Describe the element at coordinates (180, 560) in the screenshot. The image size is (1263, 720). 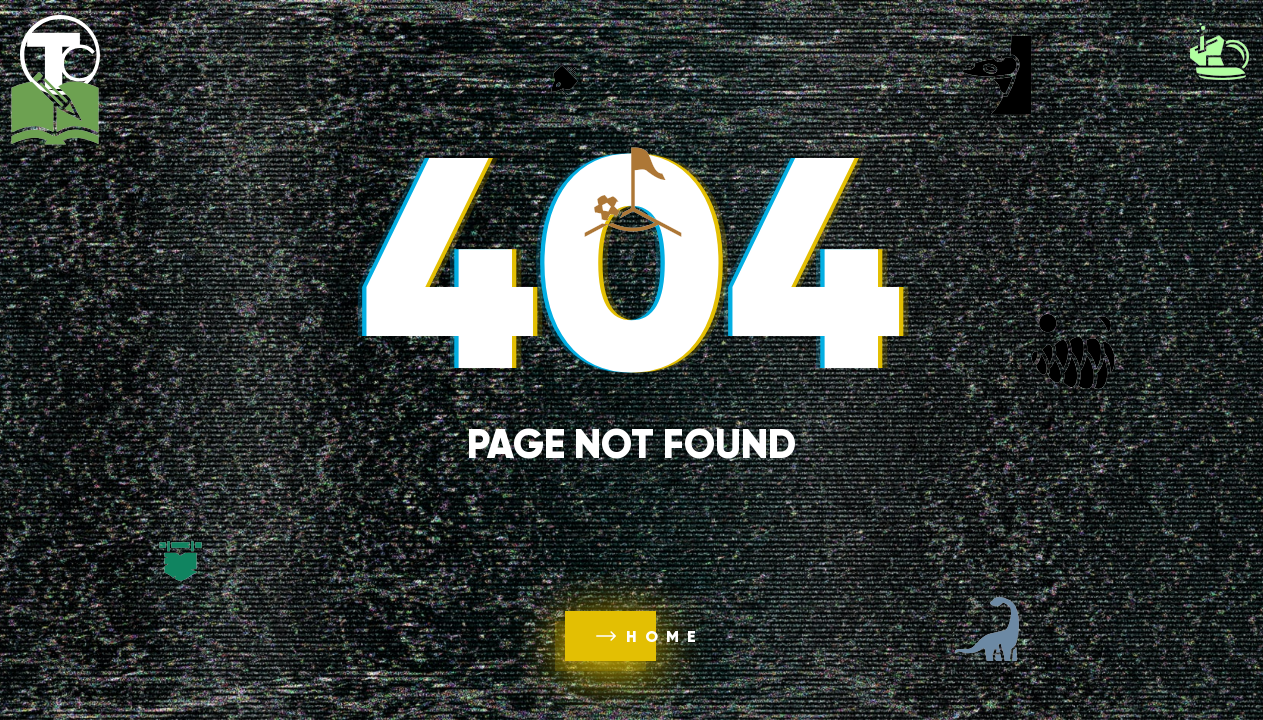
I see `view shop or storefront location` at that location.